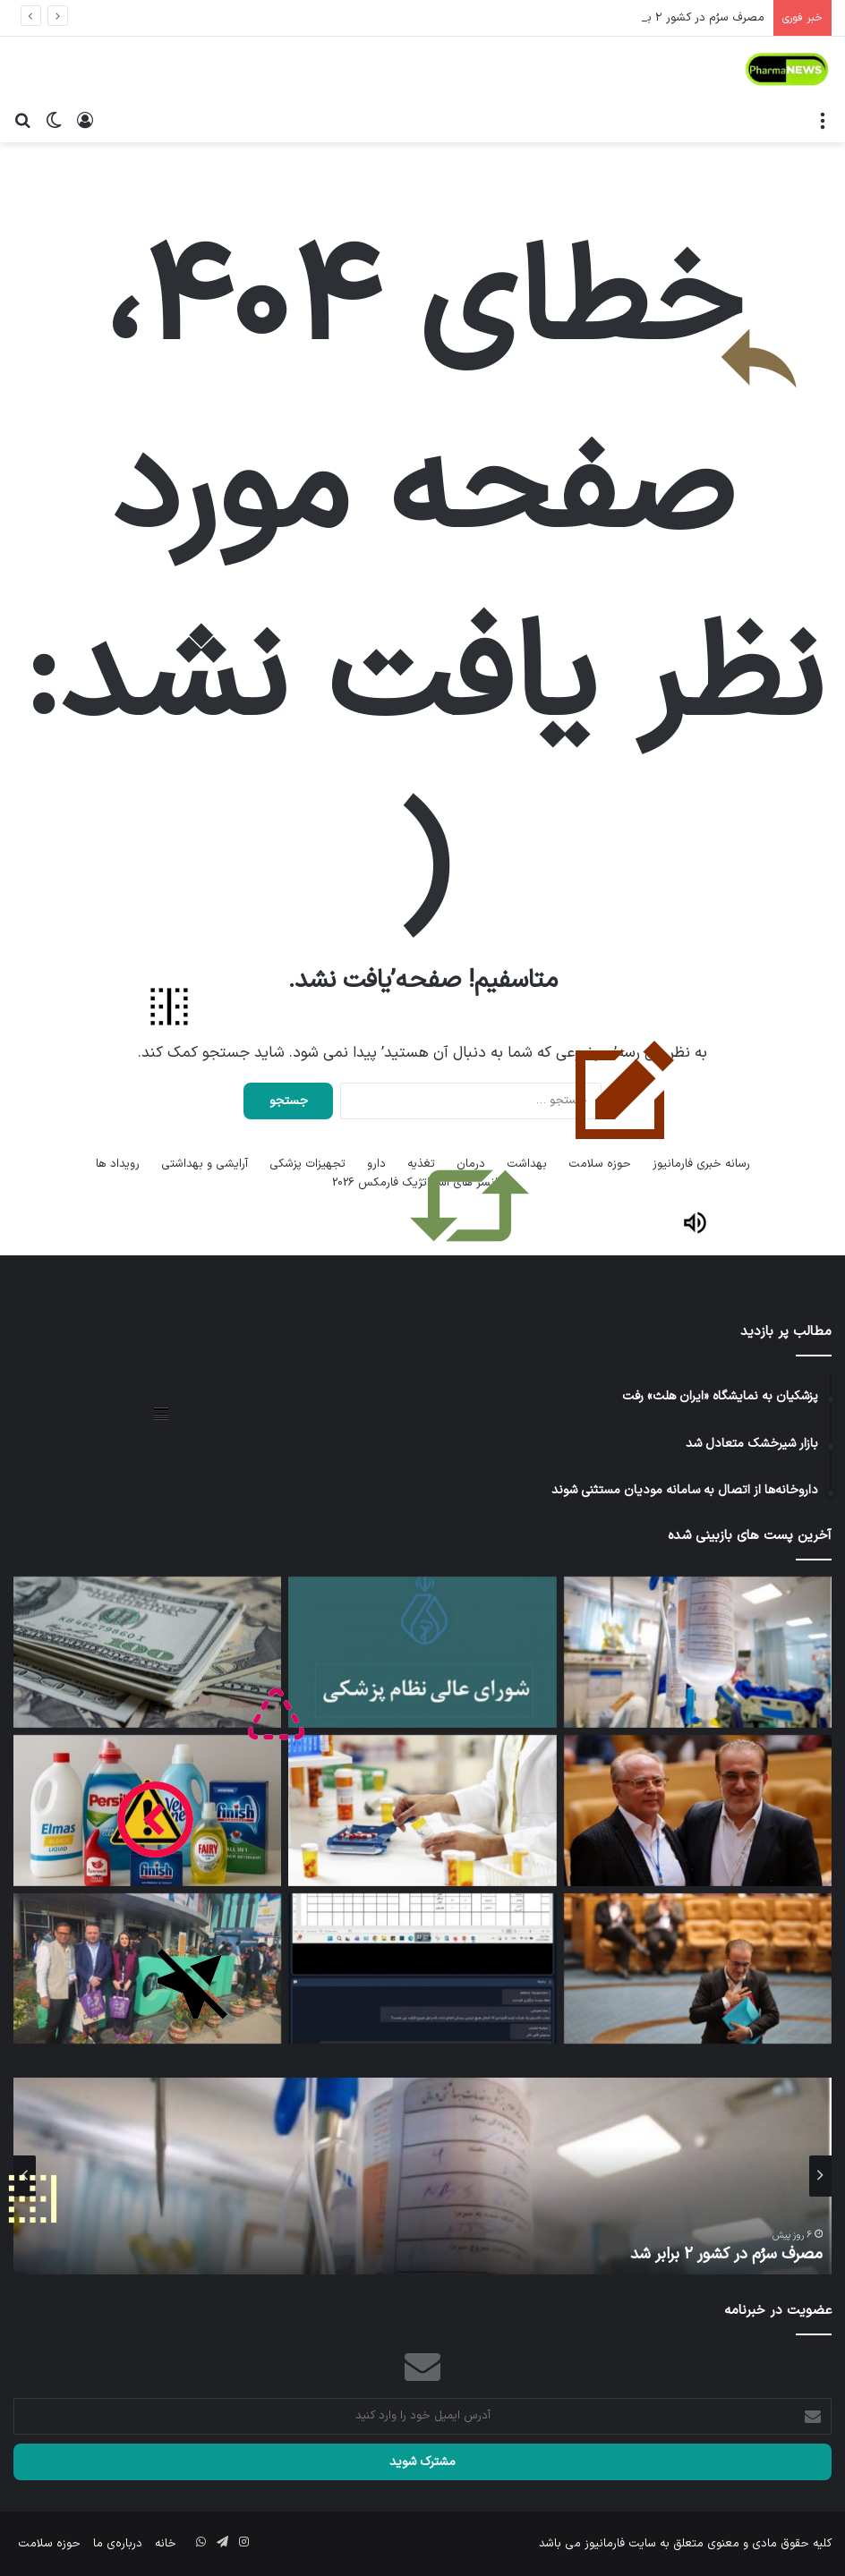  Describe the element at coordinates (169, 1007) in the screenshot. I see `add a vertical border to selected cells` at that location.